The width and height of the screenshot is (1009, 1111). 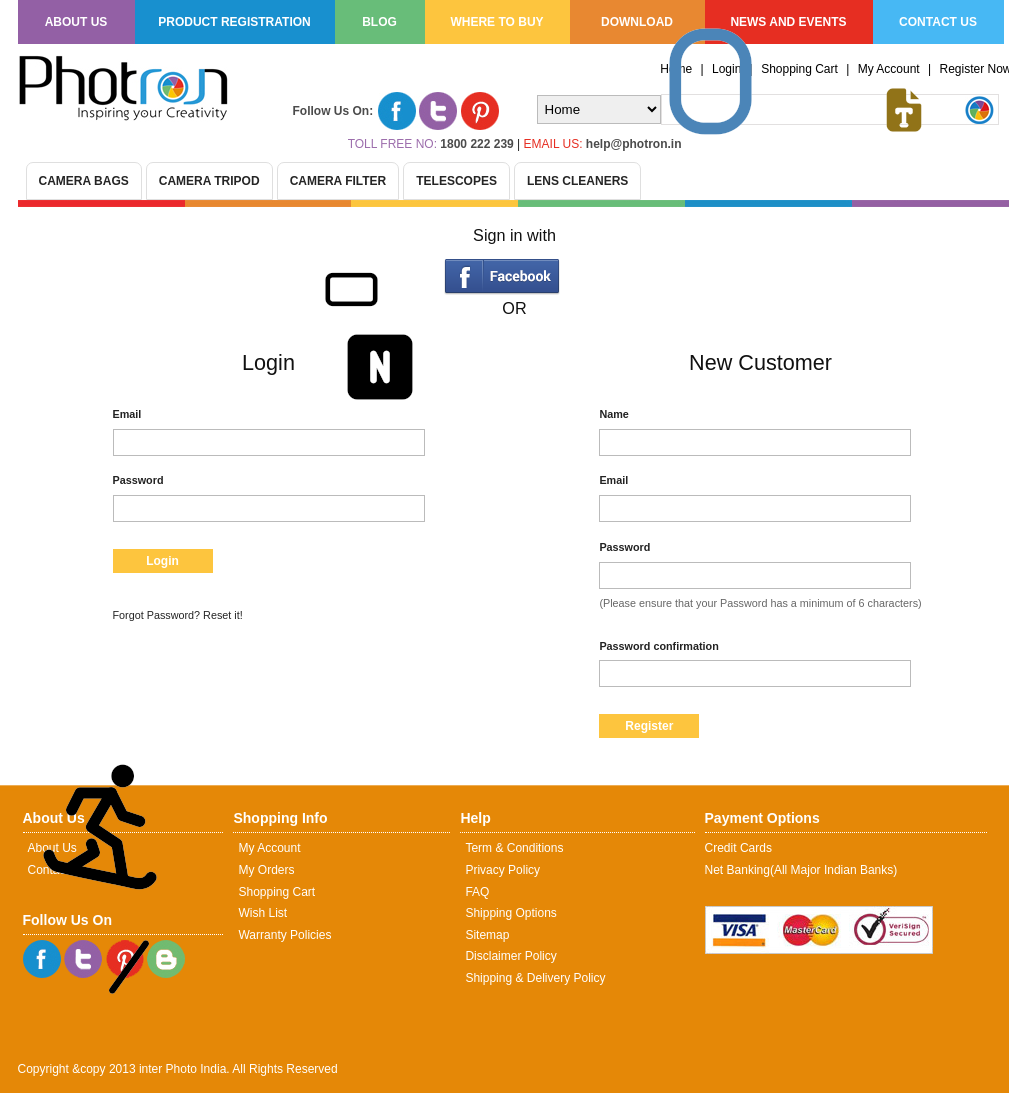 I want to click on indicates an item starting with the letter N, so click(x=380, y=367).